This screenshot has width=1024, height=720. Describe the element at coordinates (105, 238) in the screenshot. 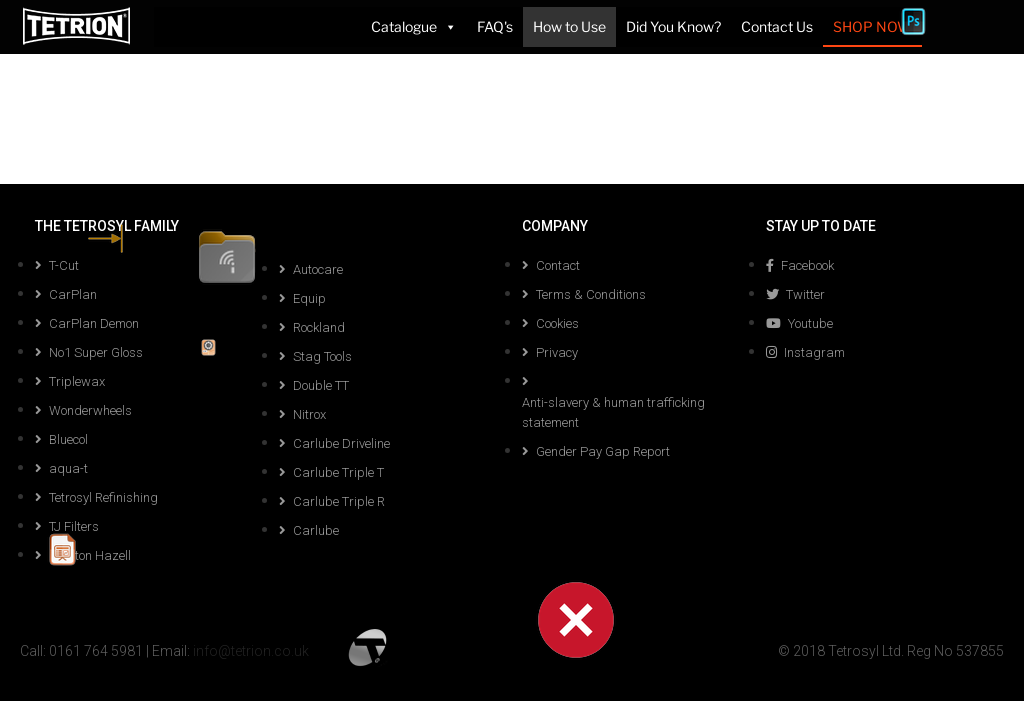

I see `go to the last item in a list or sequence` at that location.